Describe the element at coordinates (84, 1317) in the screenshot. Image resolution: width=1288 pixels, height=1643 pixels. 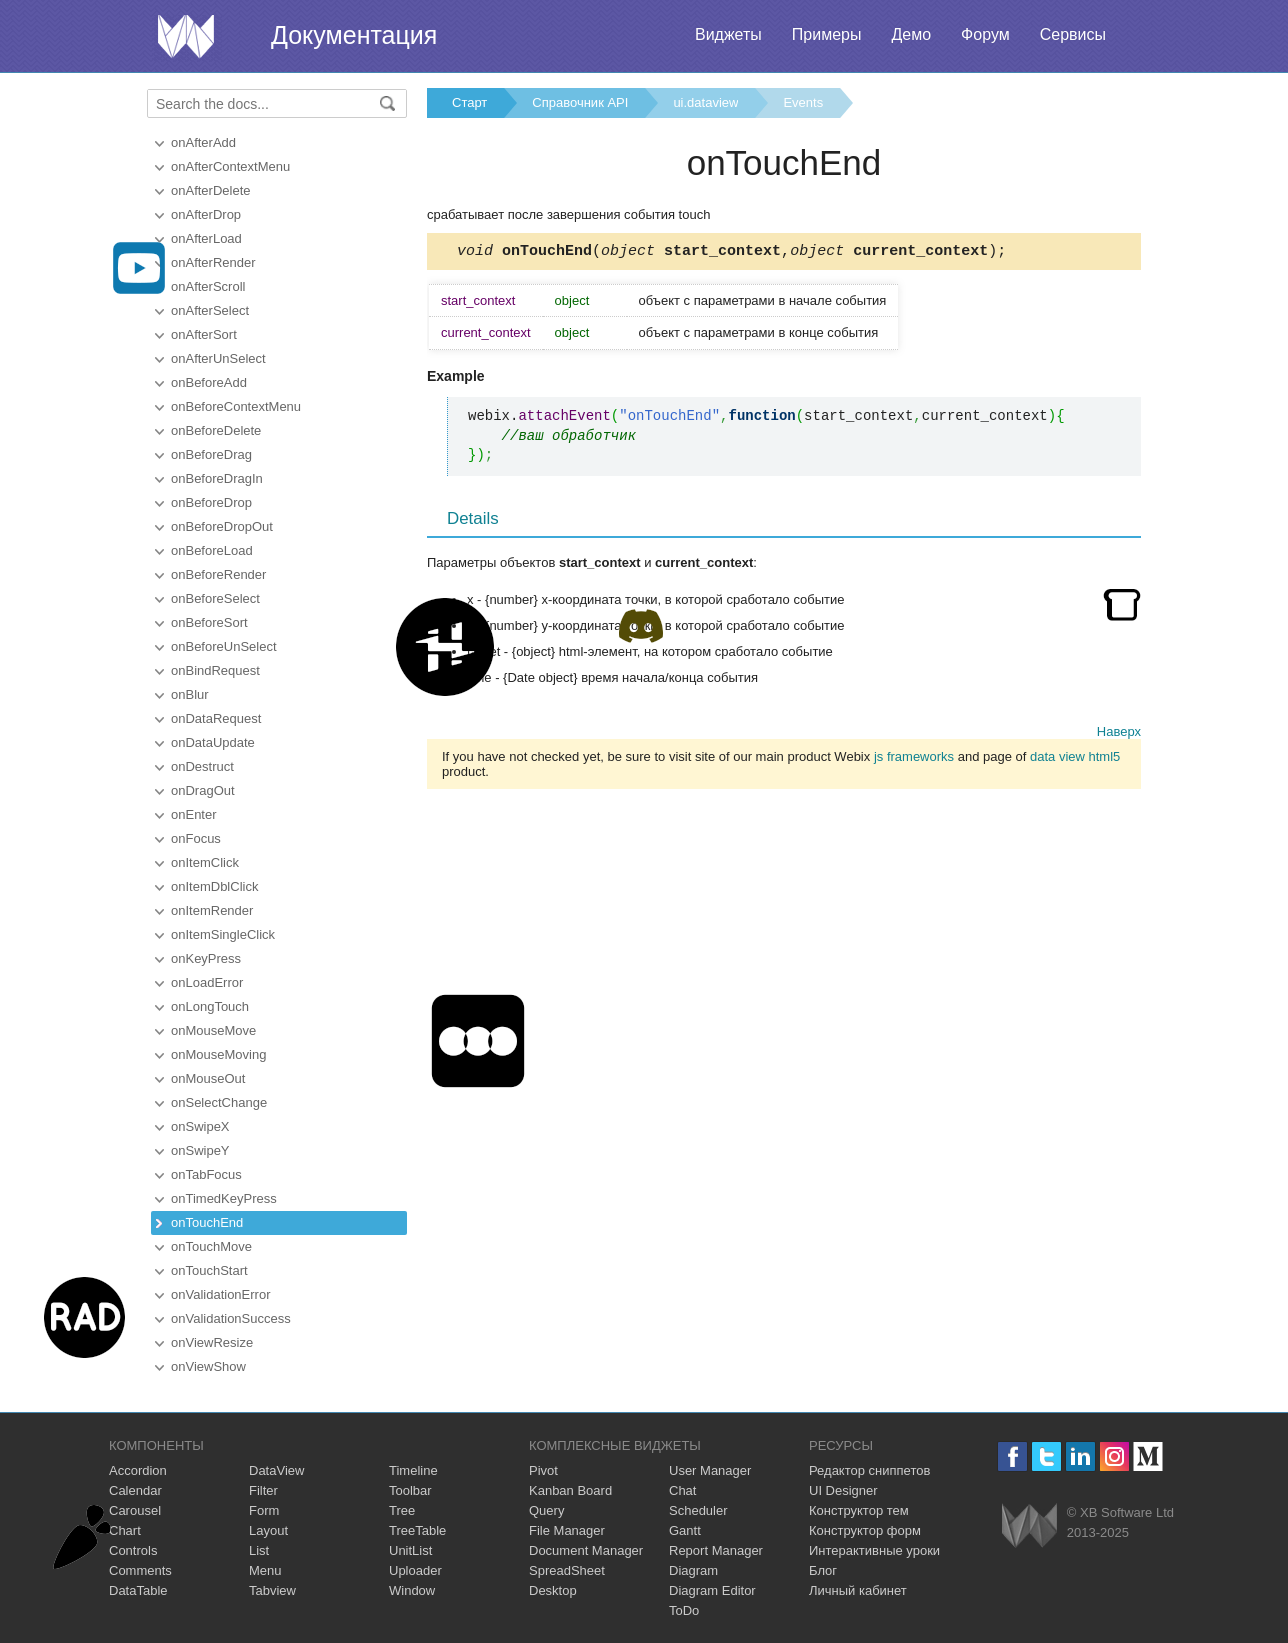
I see `launch RAD Studio application` at that location.